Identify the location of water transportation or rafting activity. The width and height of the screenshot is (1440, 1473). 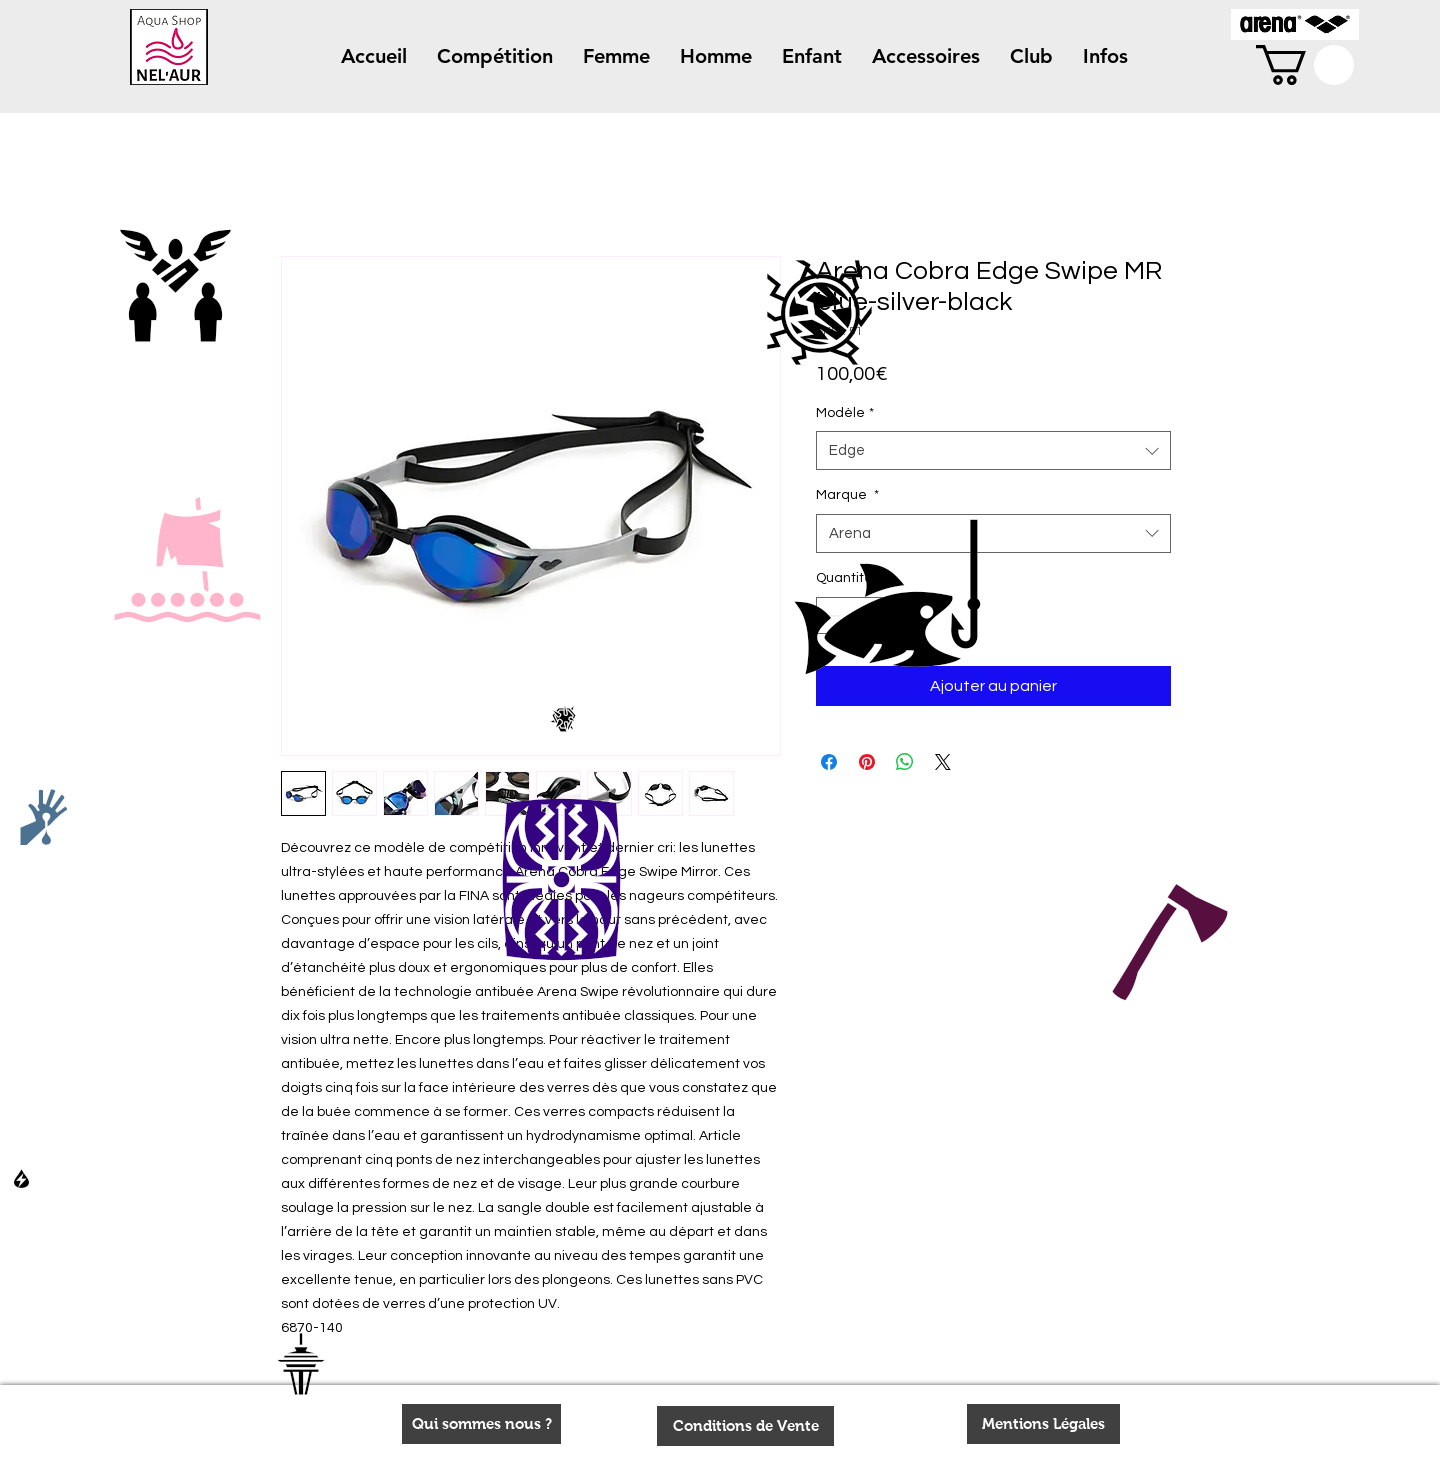
(187, 559).